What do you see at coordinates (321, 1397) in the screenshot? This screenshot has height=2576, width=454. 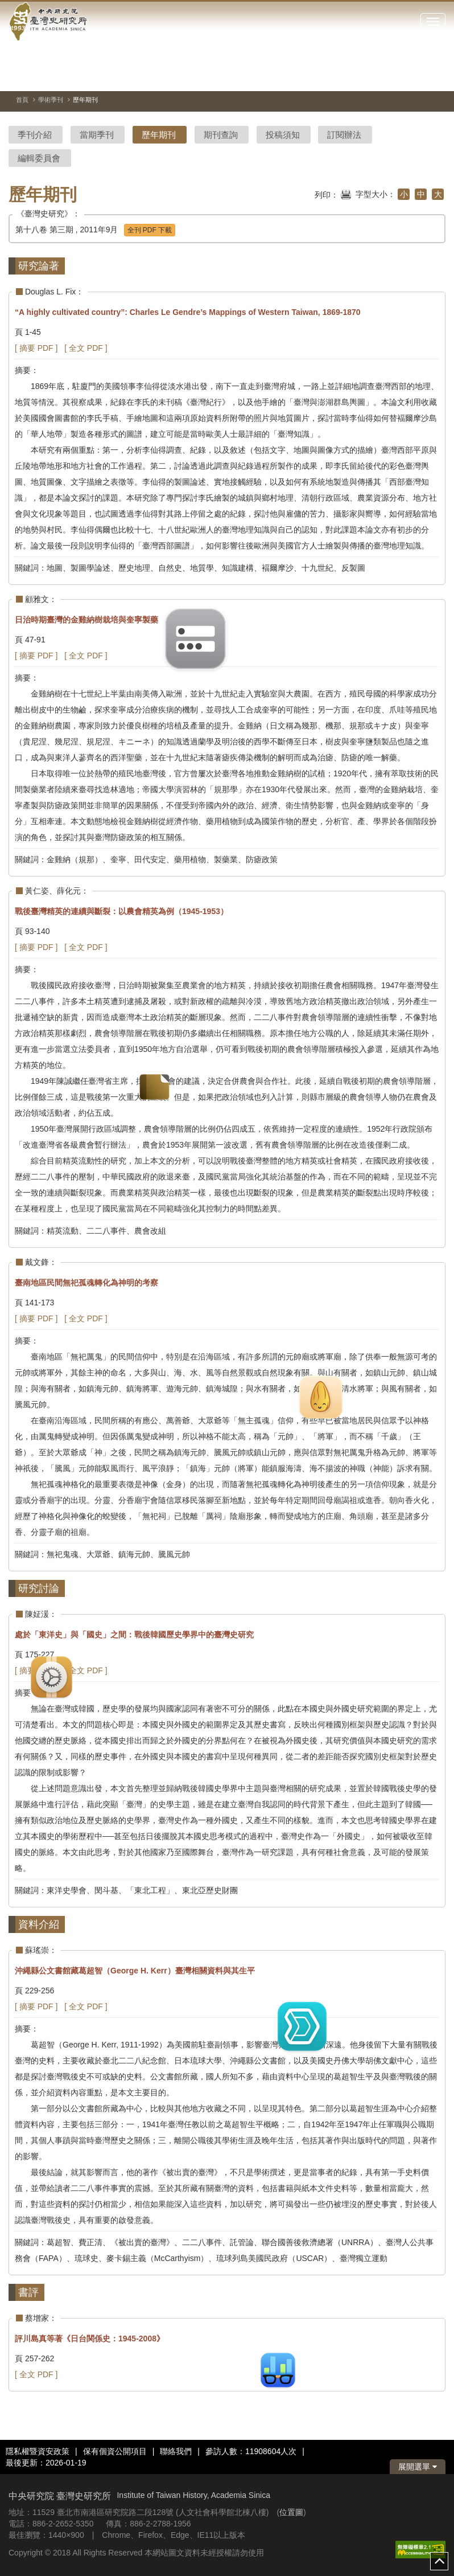 I see `open the almond app` at bounding box center [321, 1397].